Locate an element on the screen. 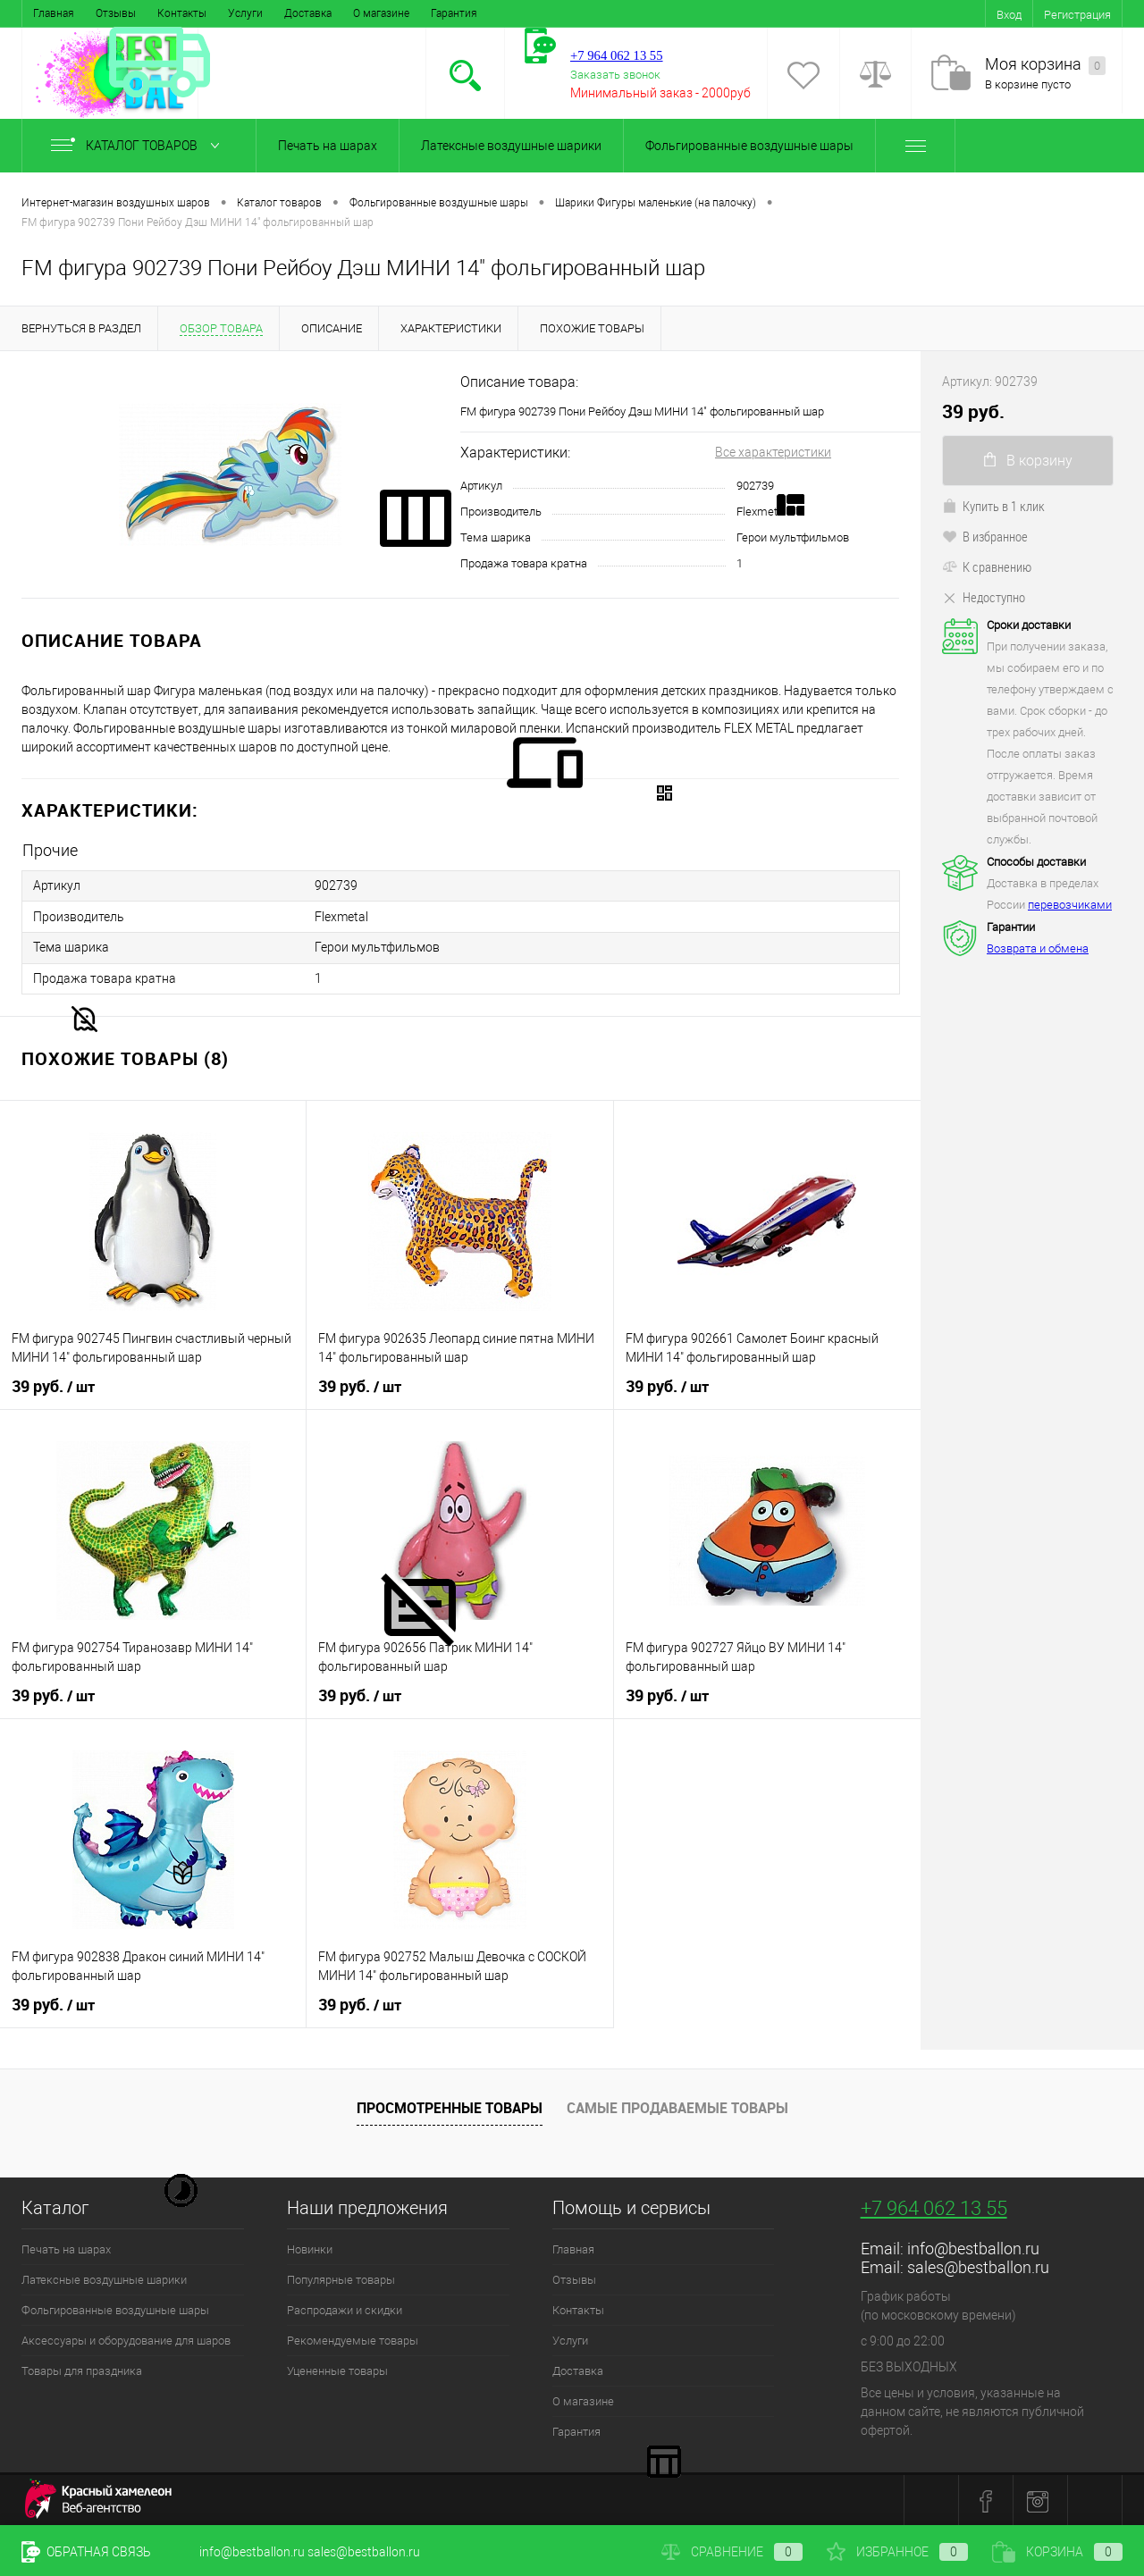 The width and height of the screenshot is (1144, 2576). turn off subtitles or closed captions is located at coordinates (420, 1607).